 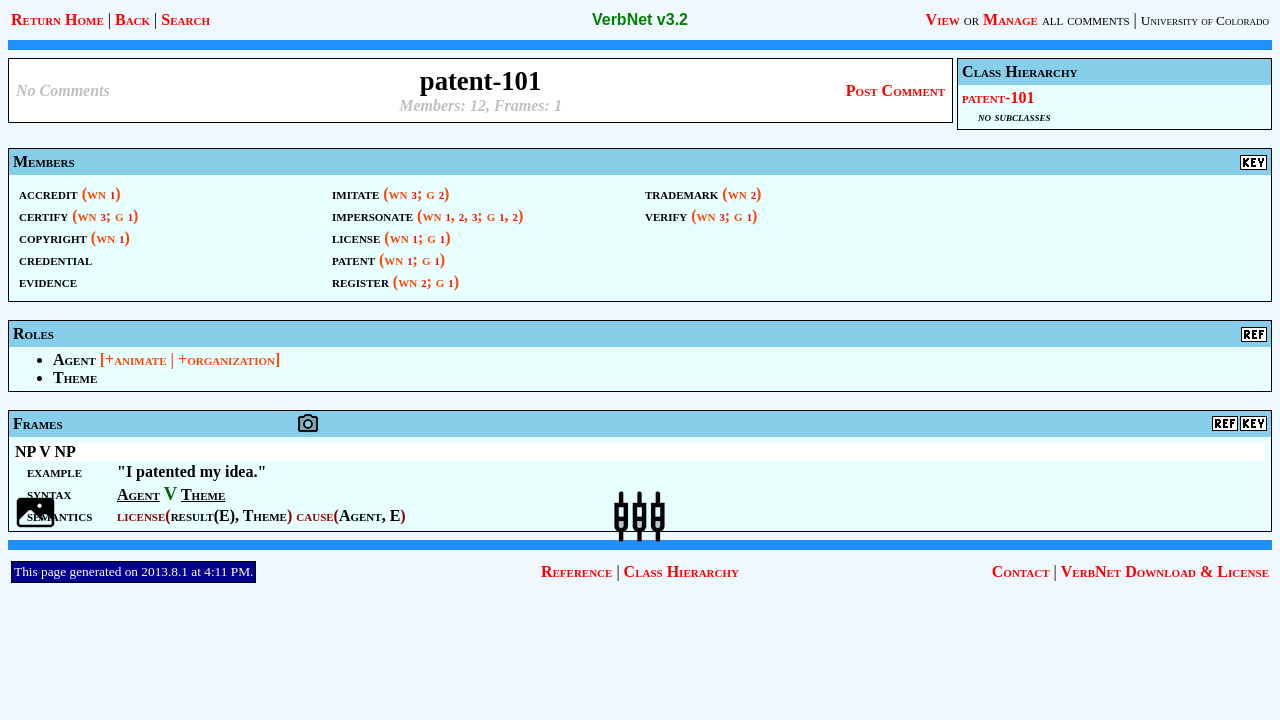 What do you see at coordinates (639, 516) in the screenshot?
I see `configure audio or video input connections` at bounding box center [639, 516].